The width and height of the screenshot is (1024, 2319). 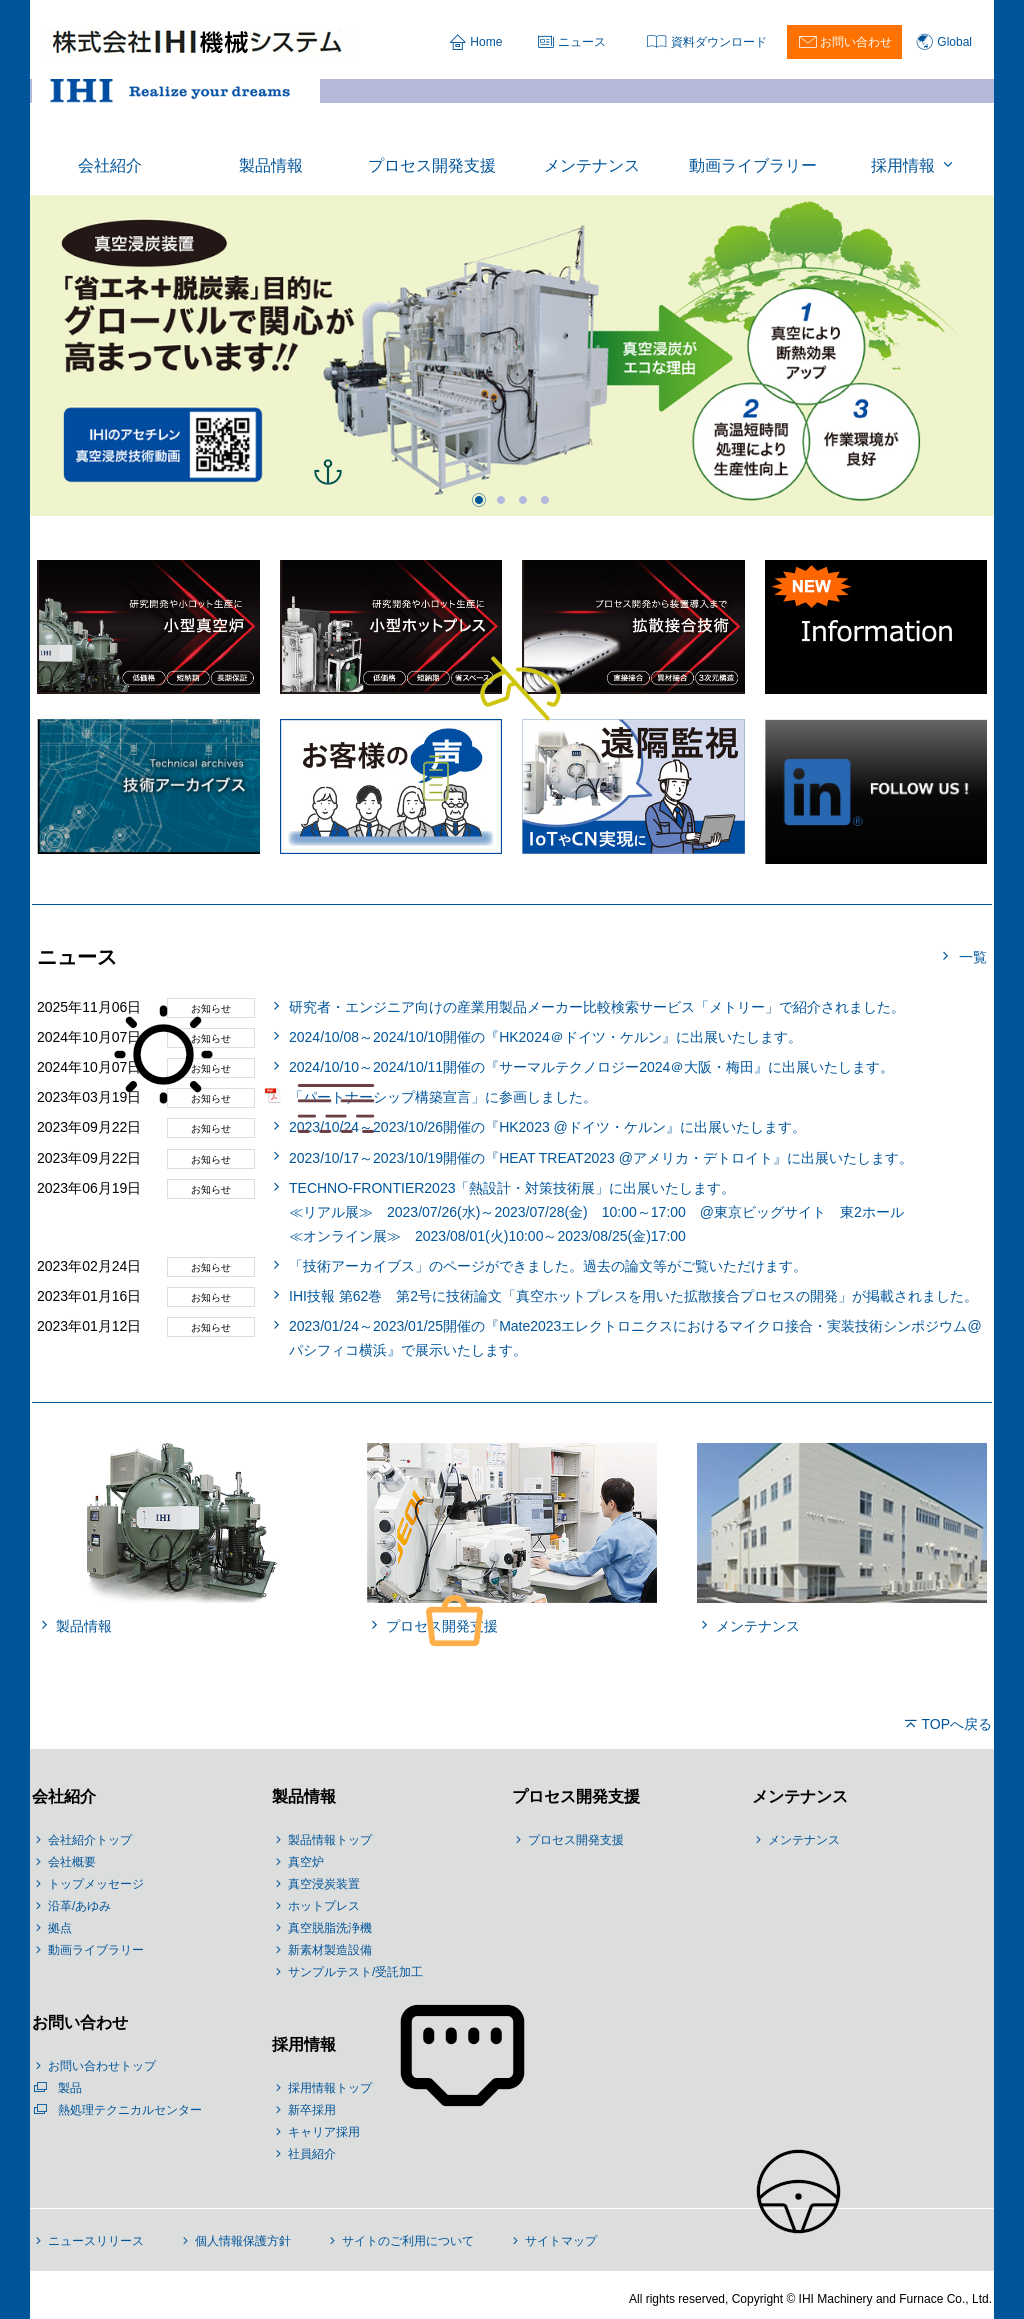 I want to click on end or decline a phone call, so click(x=520, y=688).